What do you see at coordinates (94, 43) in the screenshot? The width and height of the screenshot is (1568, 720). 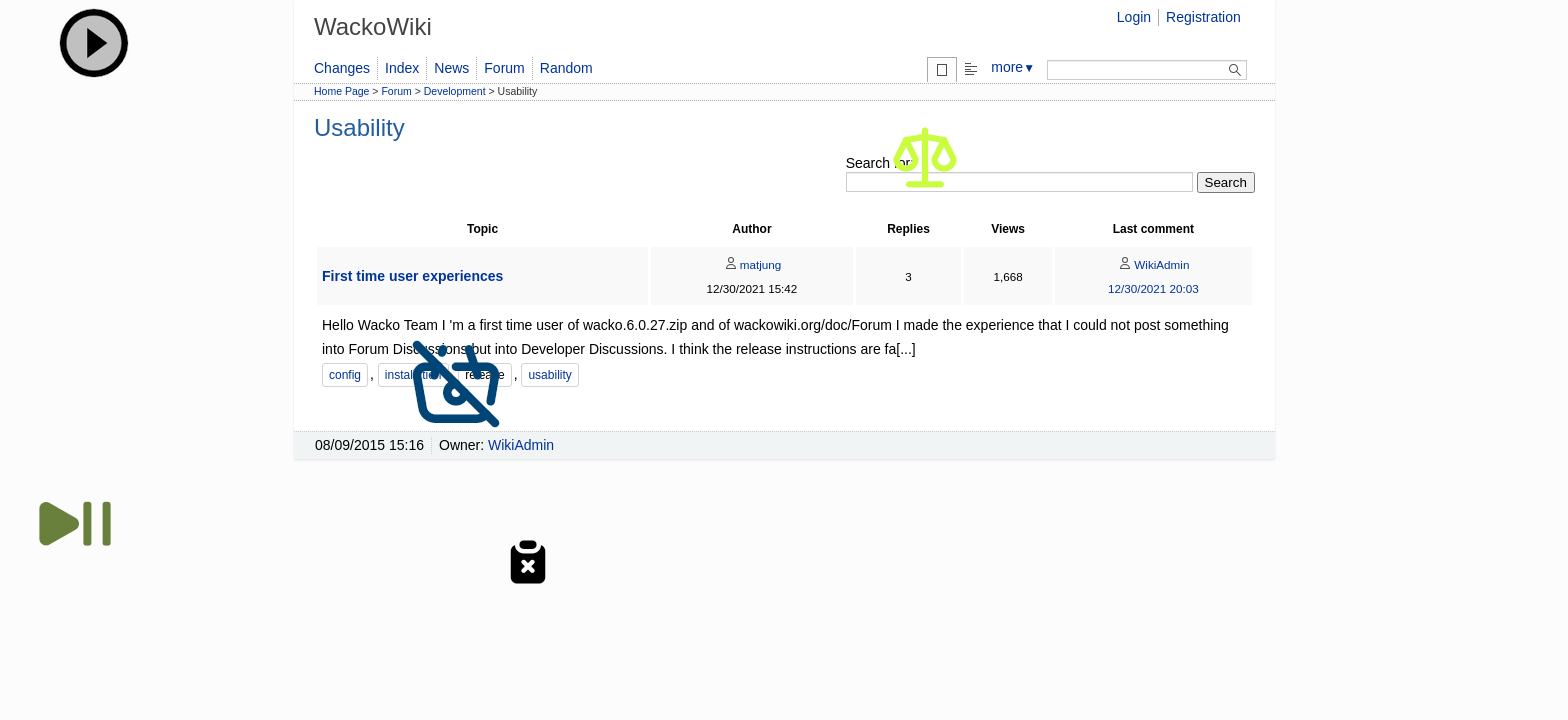 I see `tap to play media` at bounding box center [94, 43].